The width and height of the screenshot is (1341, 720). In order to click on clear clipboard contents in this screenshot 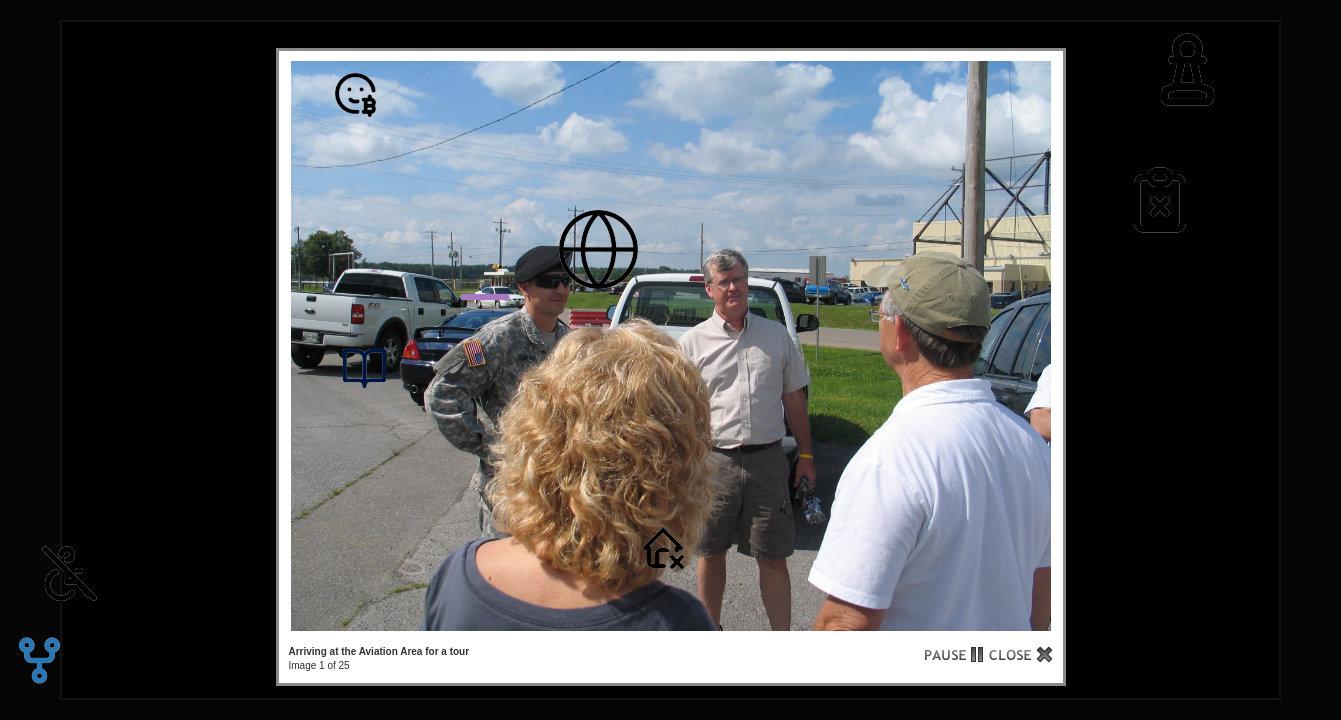, I will do `click(1160, 200)`.